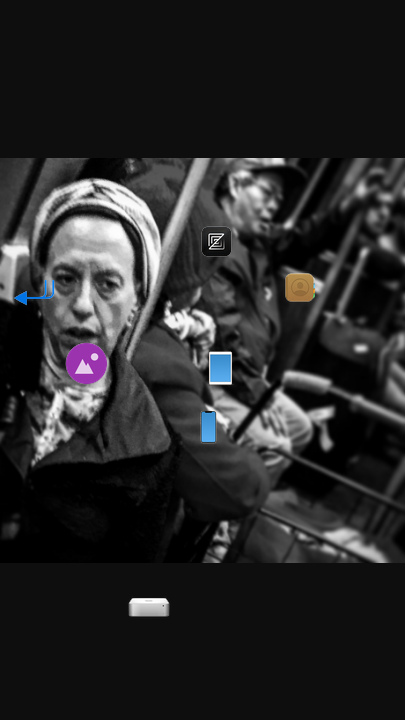  I want to click on iPad device connected to this computer, so click(220, 368).